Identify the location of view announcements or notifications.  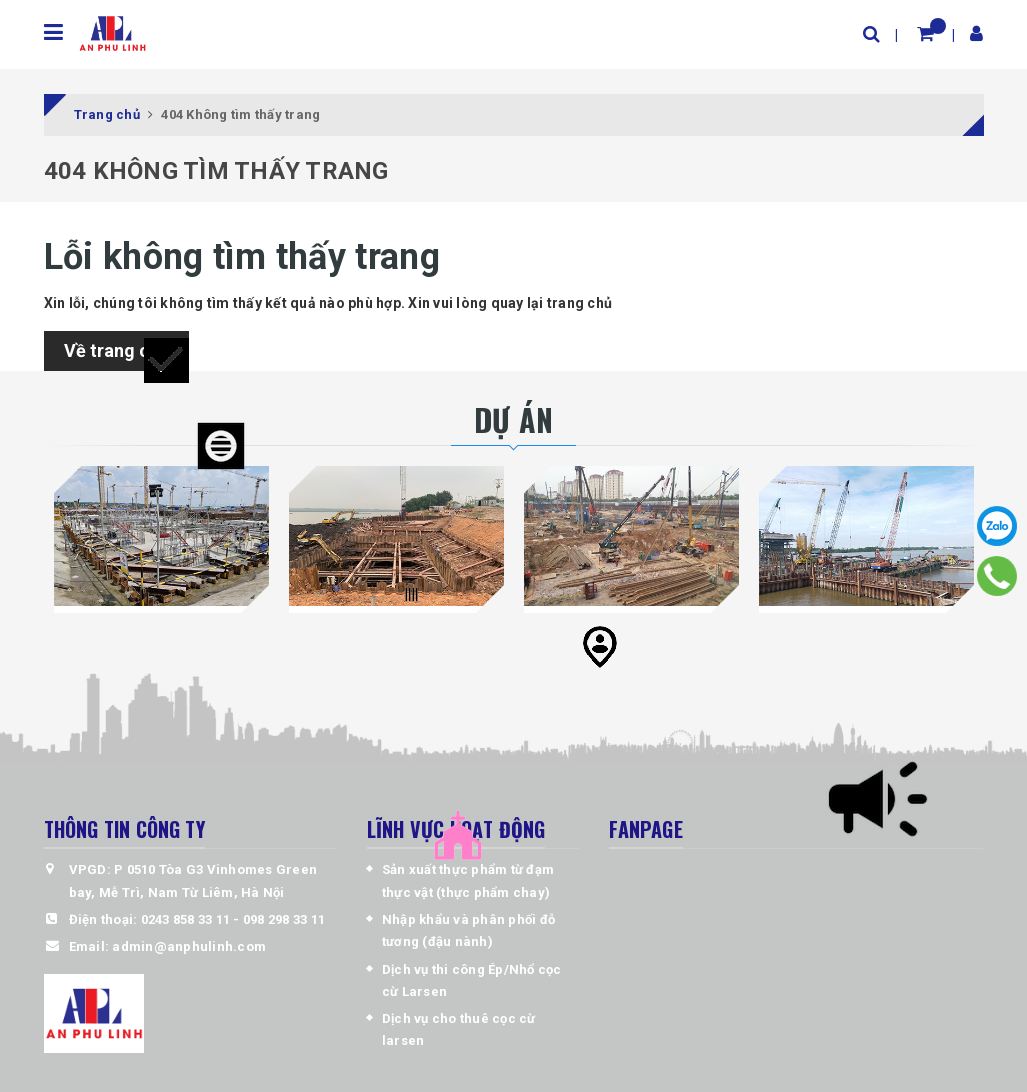
(878, 799).